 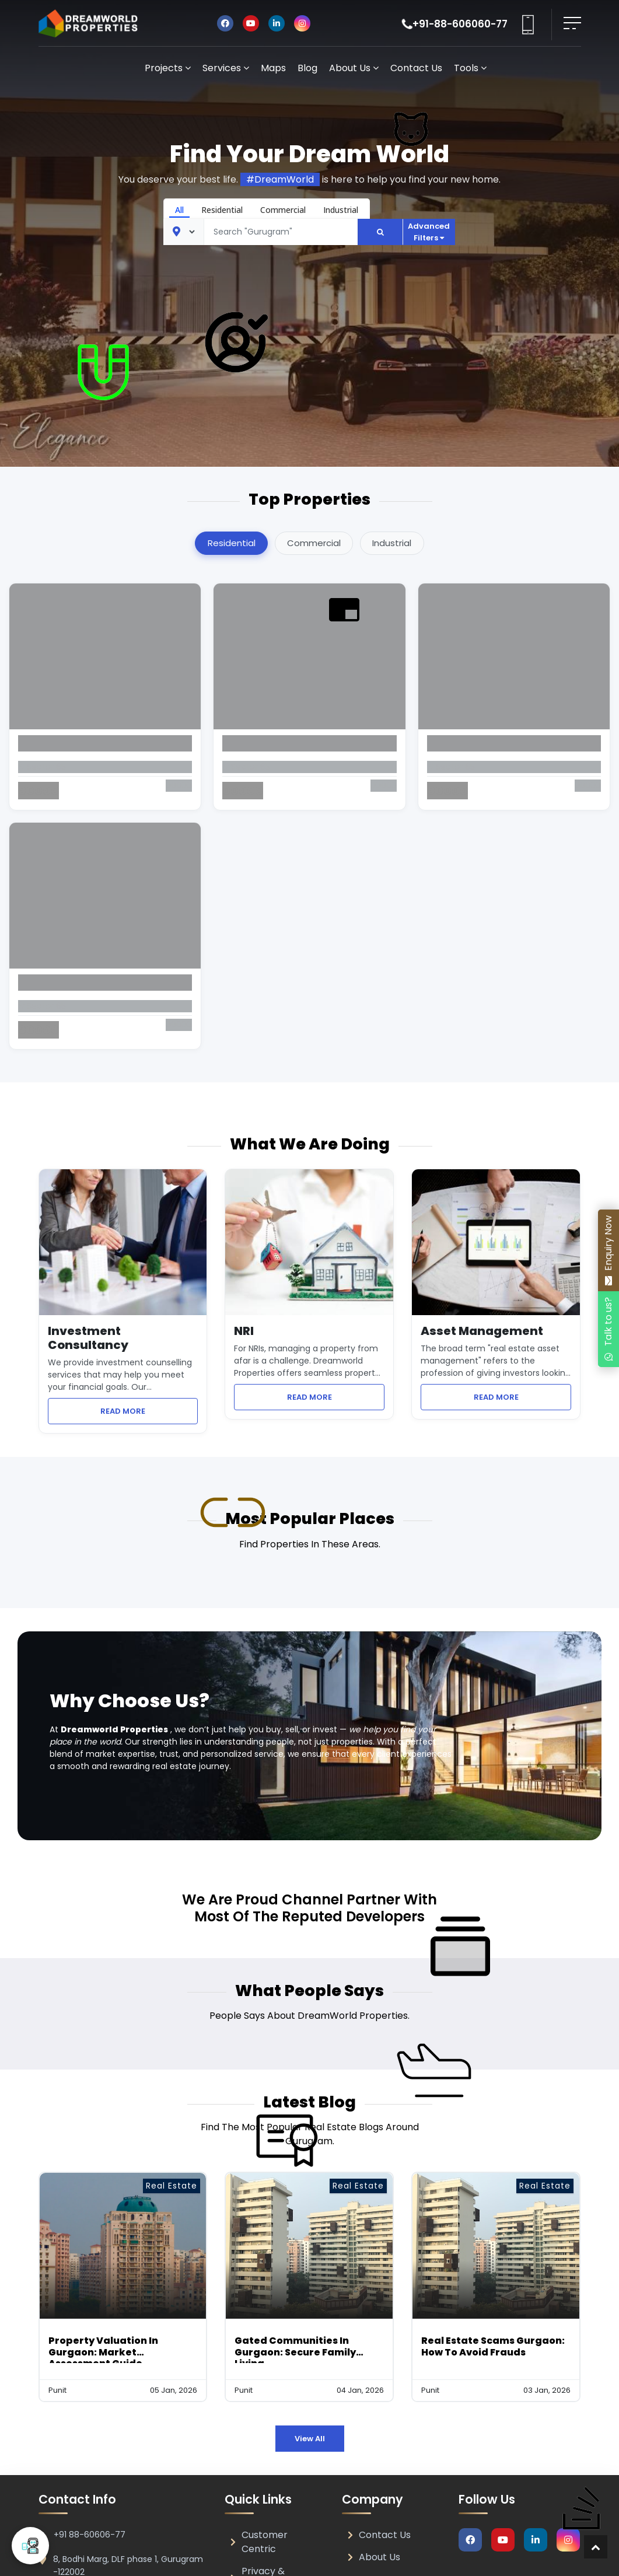 I want to click on indicates flight mode is active, so click(x=434, y=2068).